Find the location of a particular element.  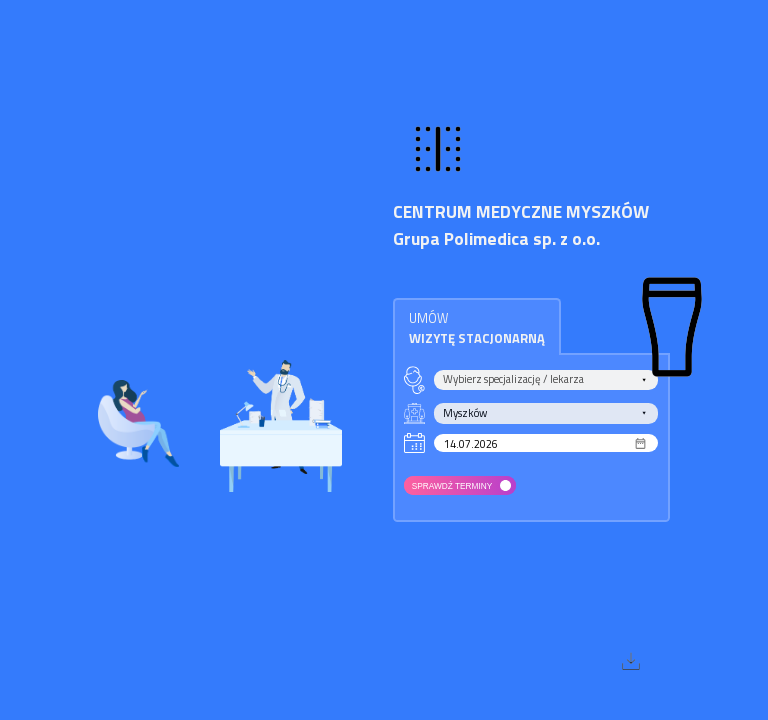

view drink menu or beverage options is located at coordinates (672, 327).